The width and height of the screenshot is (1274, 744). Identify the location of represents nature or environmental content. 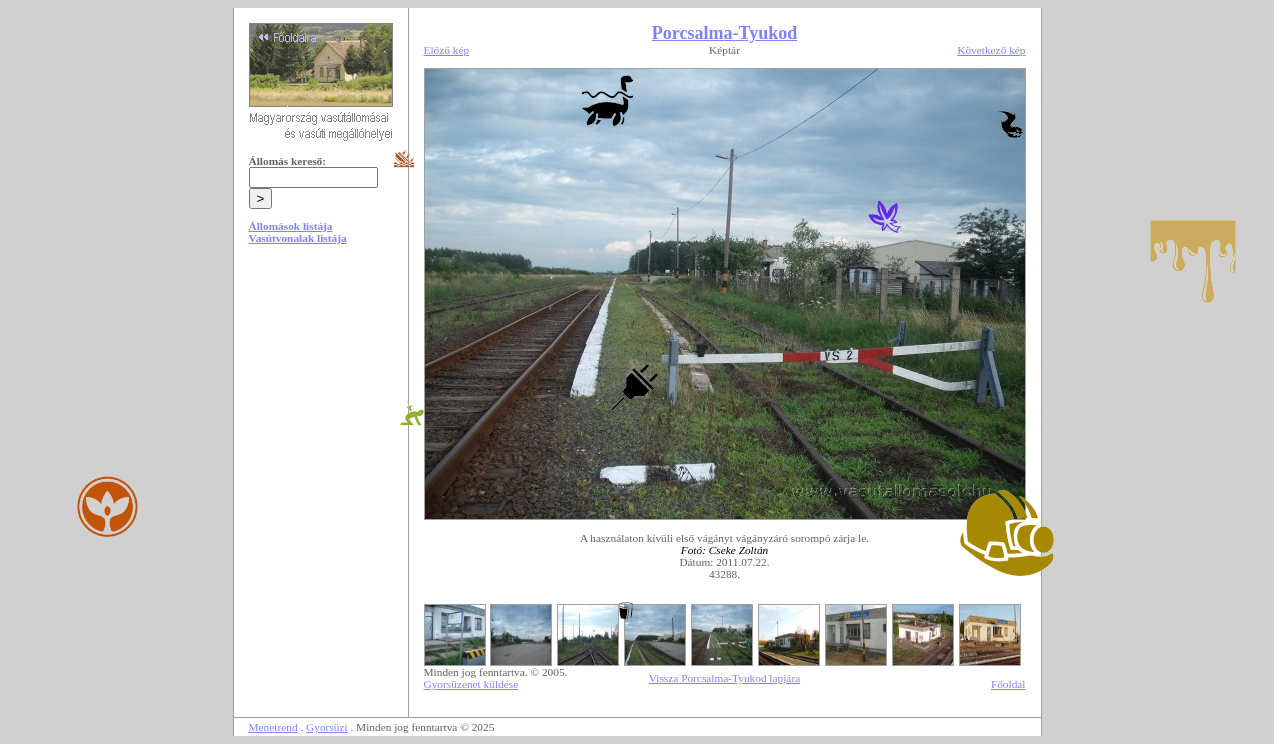
(884, 216).